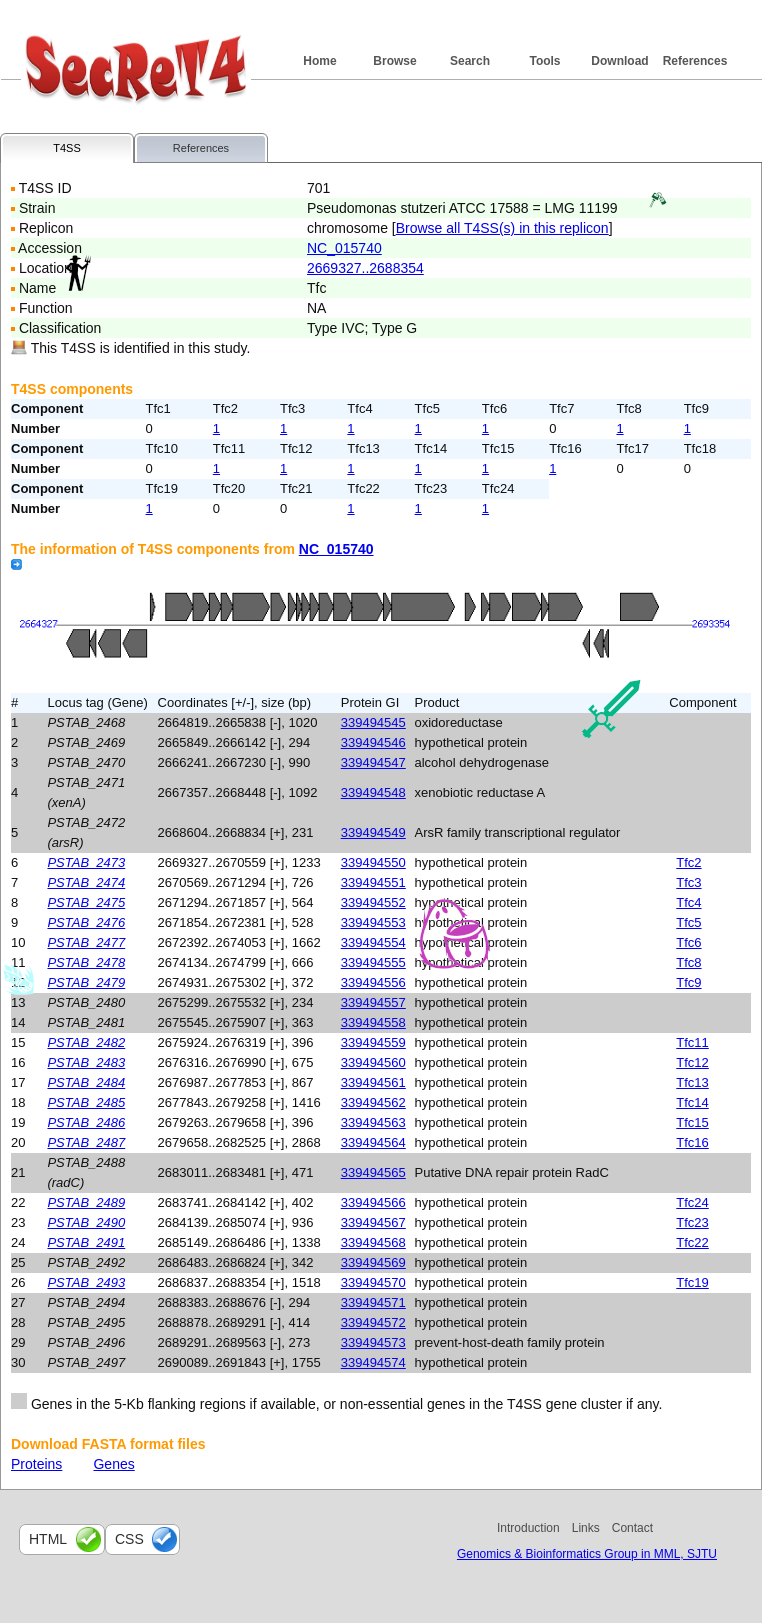 This screenshot has width=762, height=1623. I want to click on select farmer character class, so click(77, 273).